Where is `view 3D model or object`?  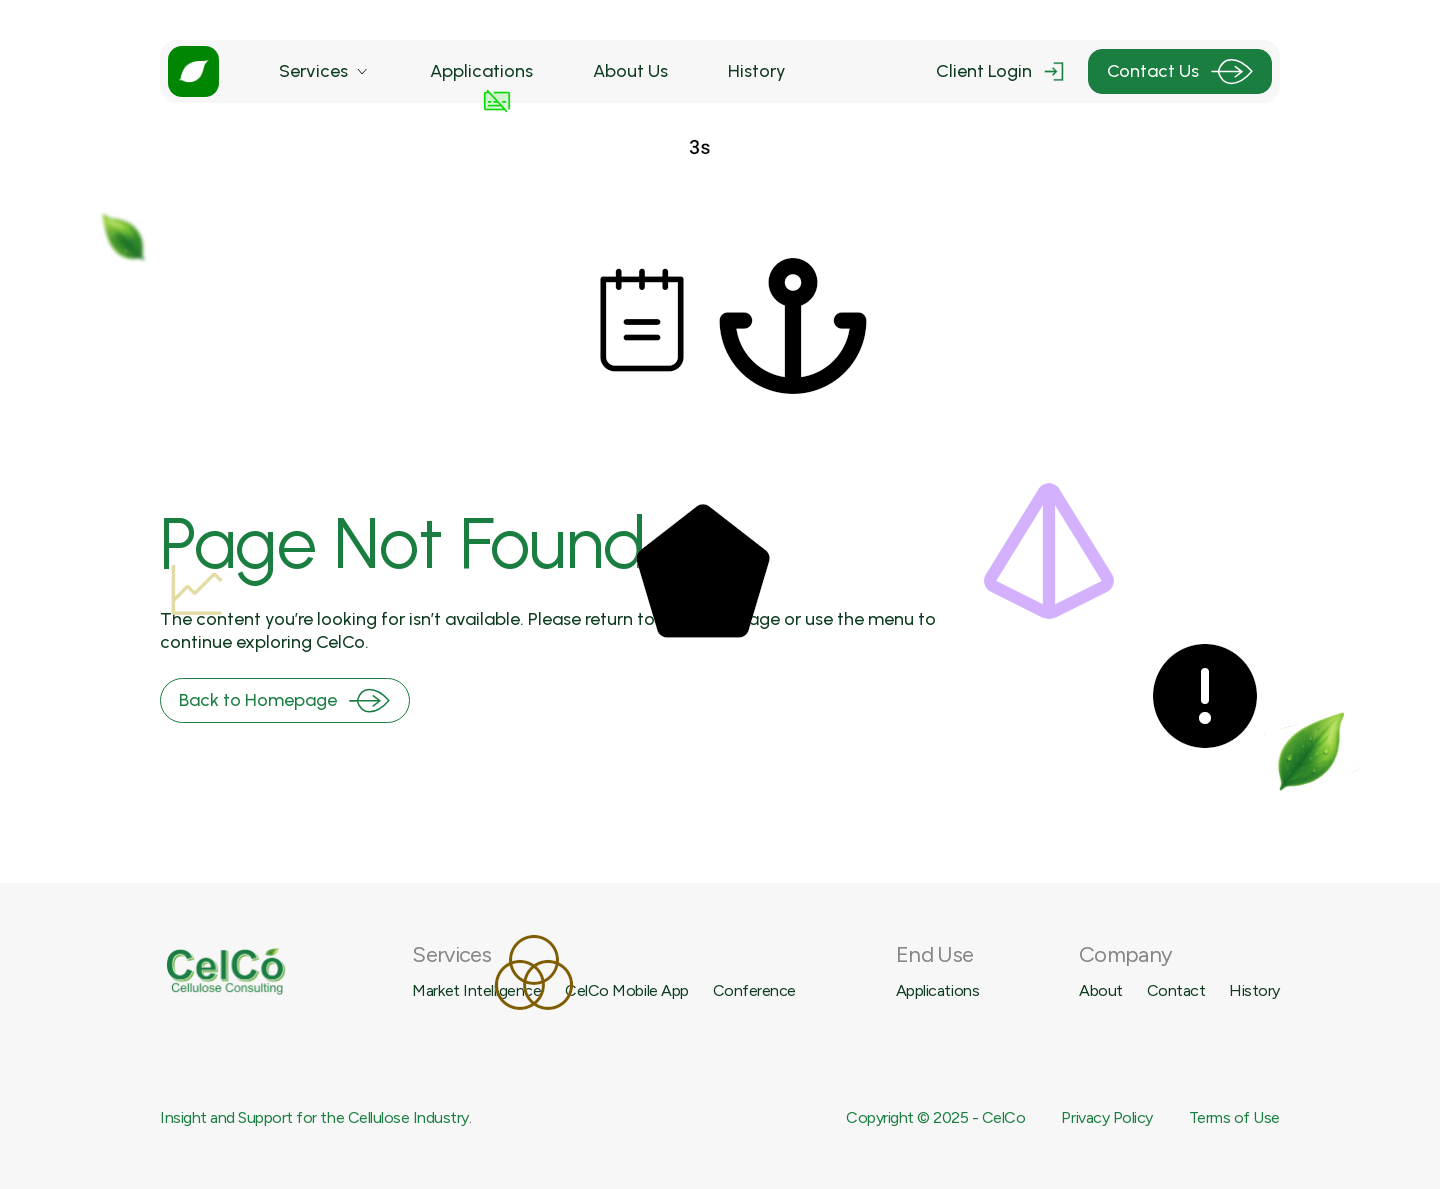
view 3D model or object is located at coordinates (1049, 551).